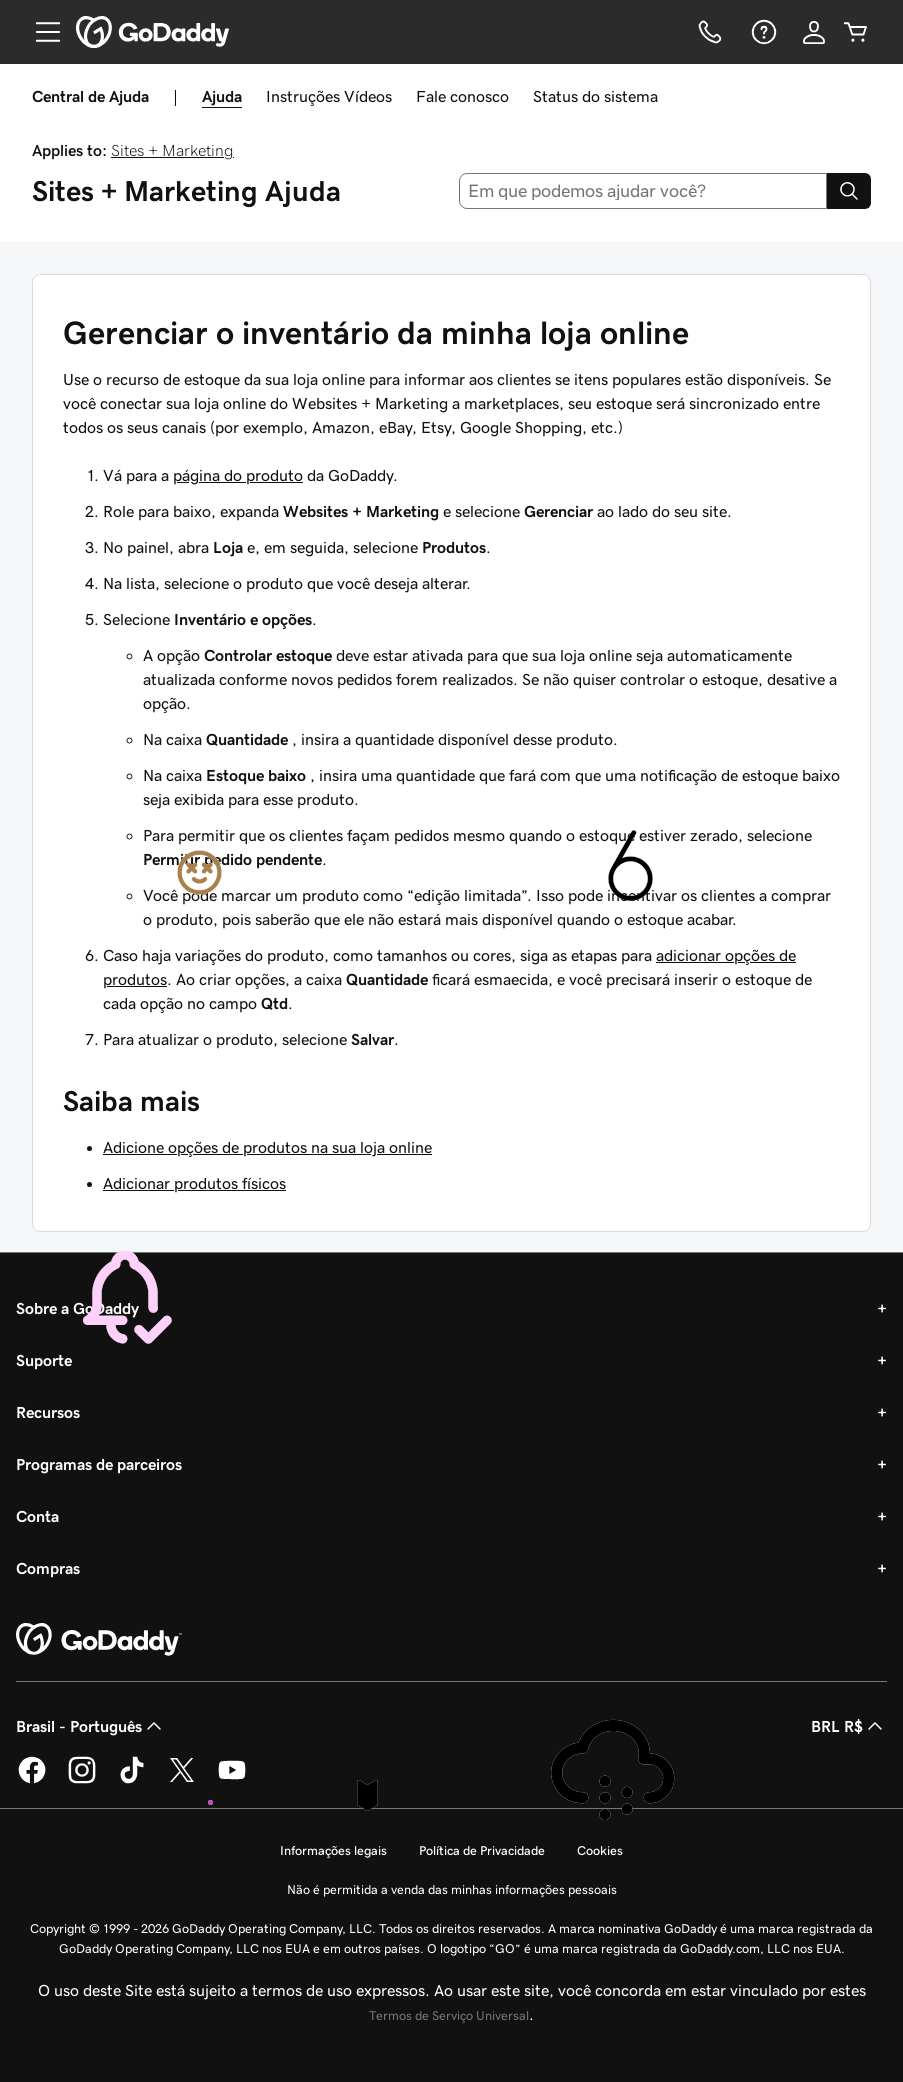  I want to click on indicates snowy weather conditions, so click(610, 1764).